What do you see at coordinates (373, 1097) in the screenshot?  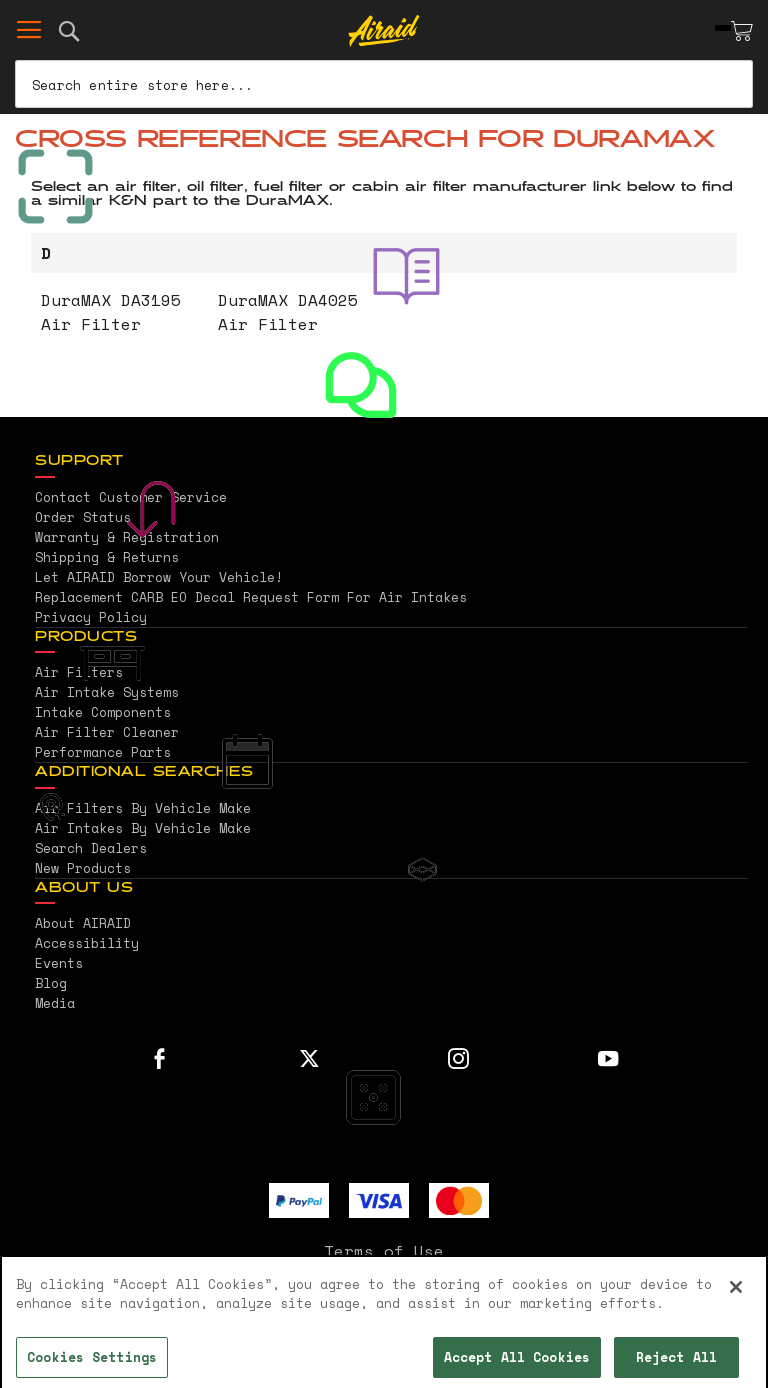 I see `randomize or shuffle content` at bounding box center [373, 1097].